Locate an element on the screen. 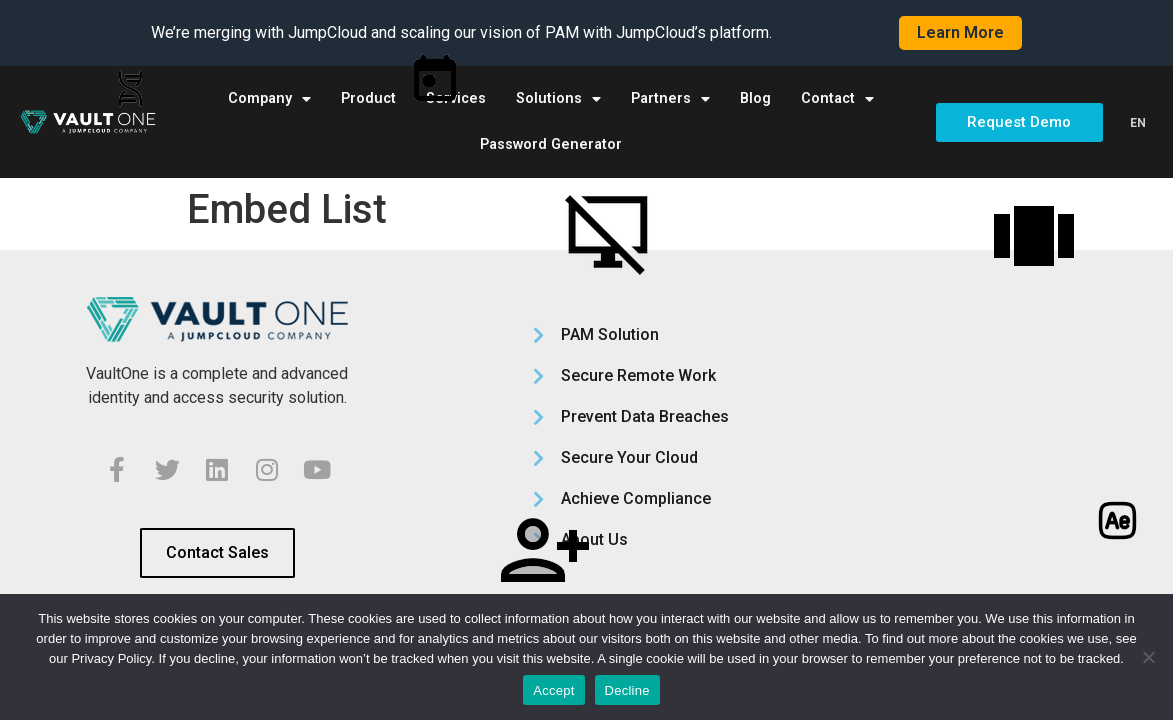 This screenshot has width=1173, height=720. add a new contact or friend is located at coordinates (545, 550).